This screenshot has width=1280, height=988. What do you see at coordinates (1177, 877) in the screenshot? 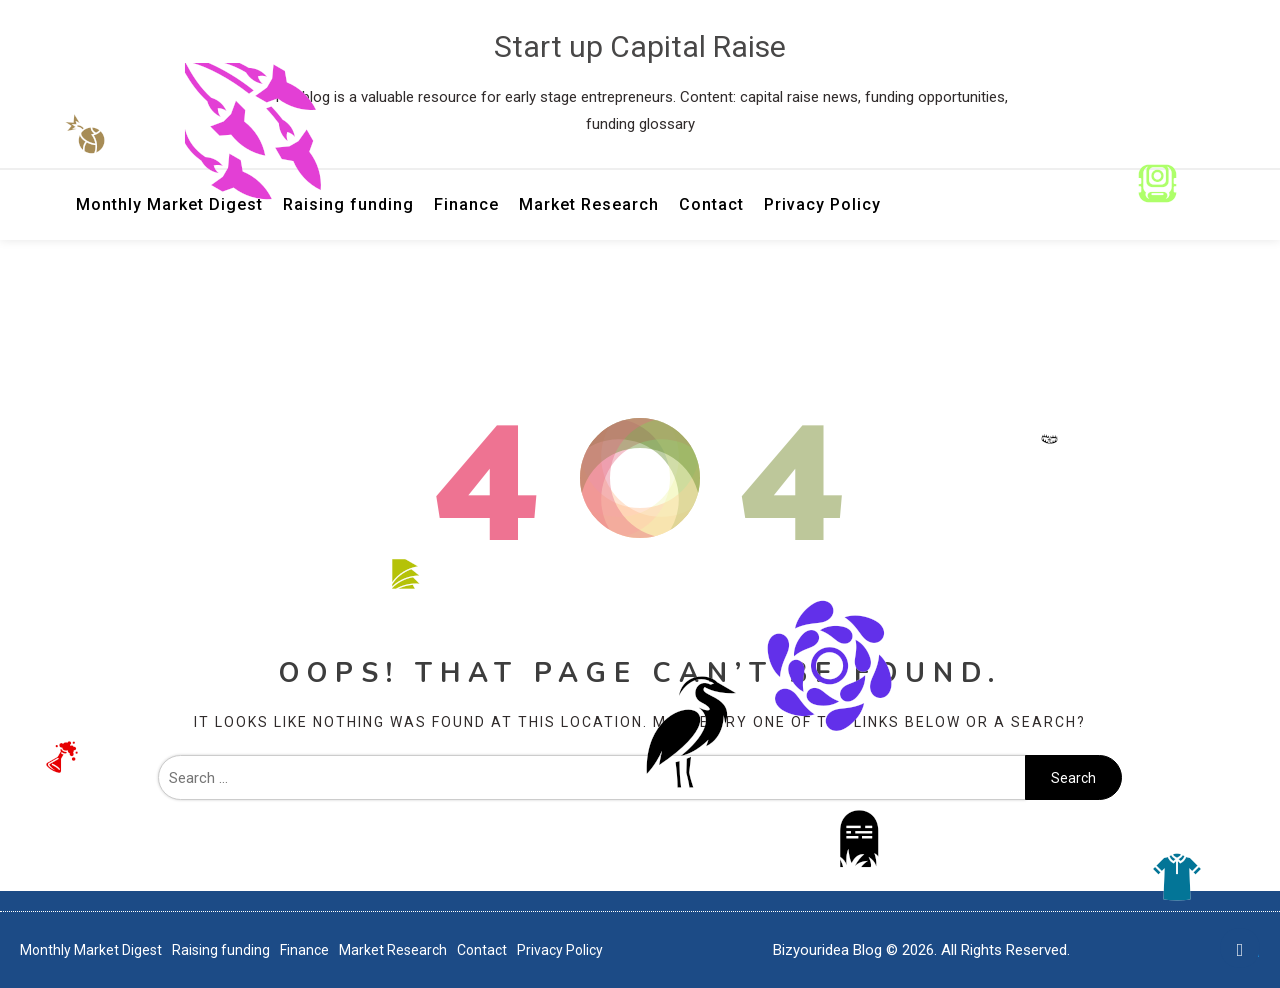
I see `browse clothing or apparel category` at bounding box center [1177, 877].